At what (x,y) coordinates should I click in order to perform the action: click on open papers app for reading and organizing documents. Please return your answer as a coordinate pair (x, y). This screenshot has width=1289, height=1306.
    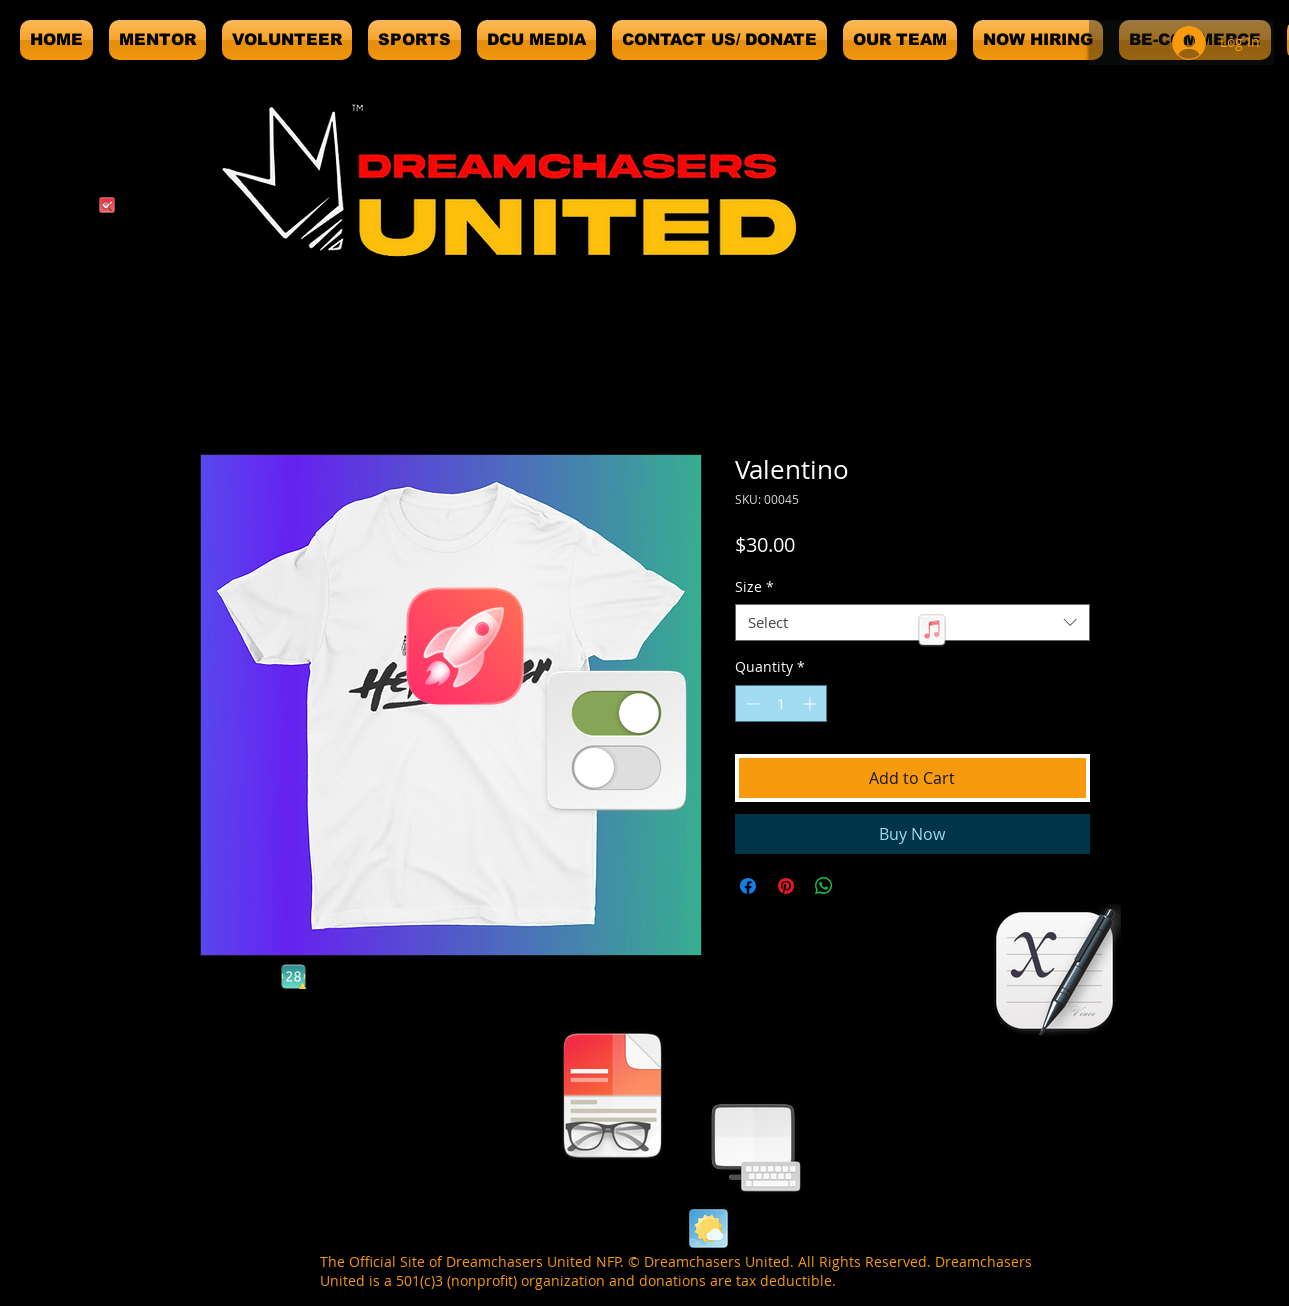
    Looking at the image, I should click on (612, 1095).